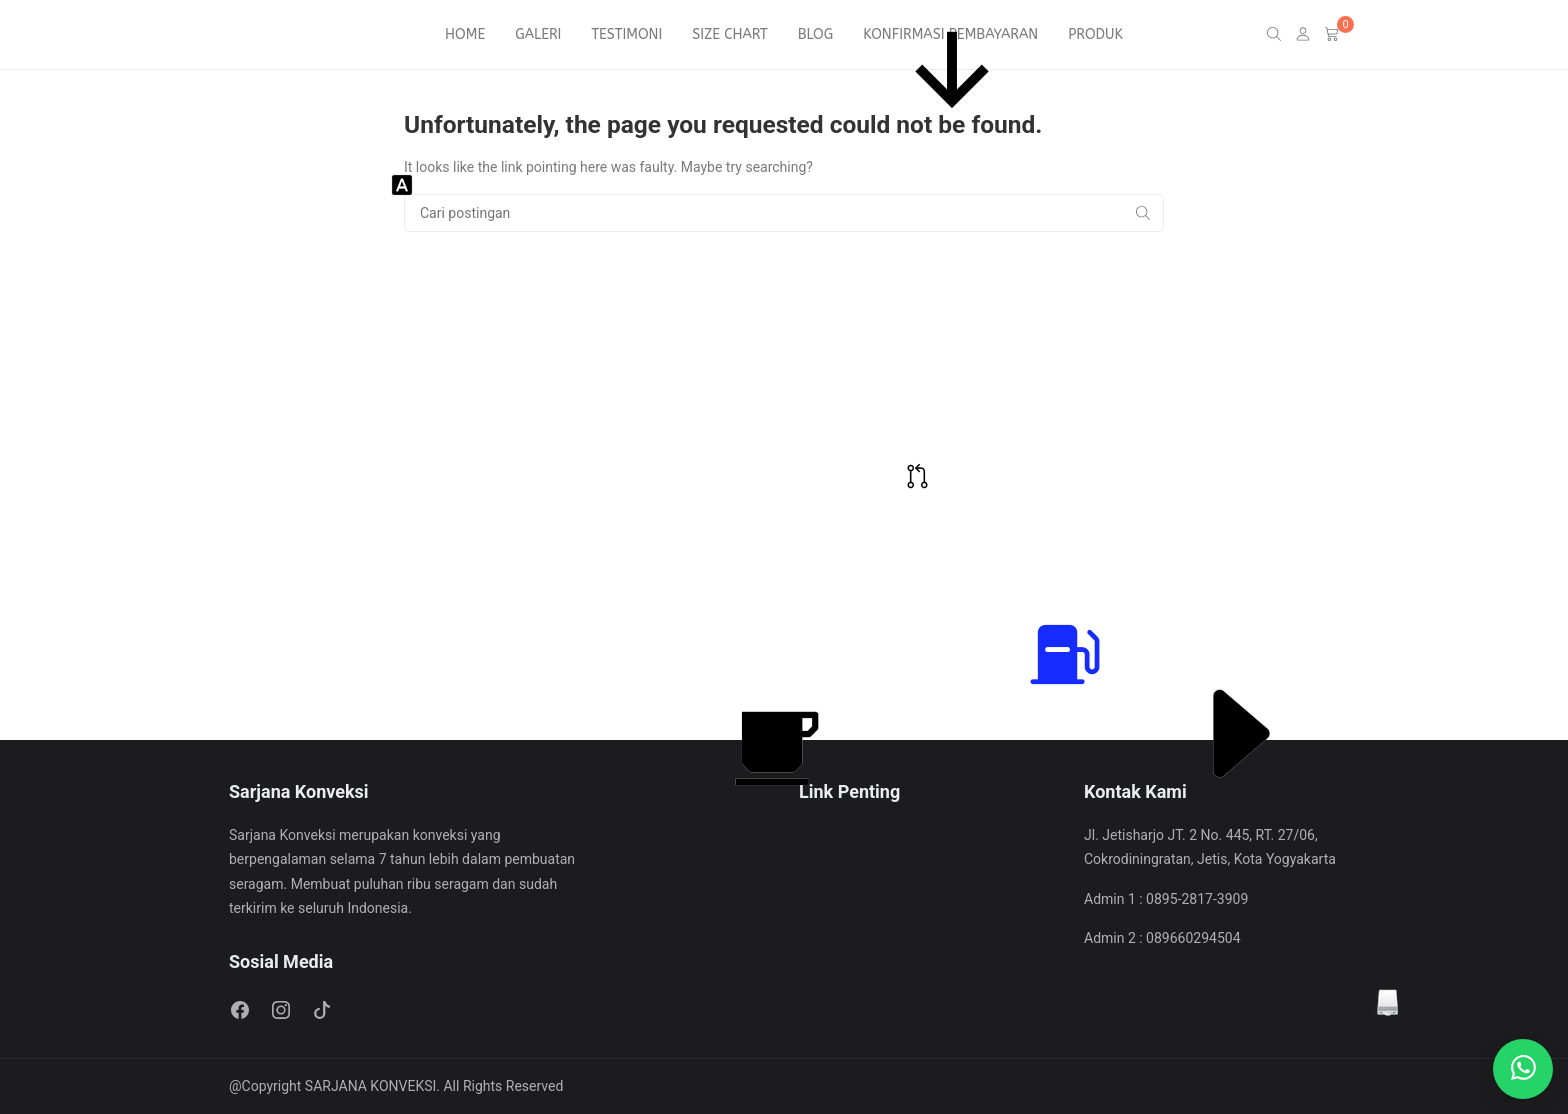 This screenshot has height=1114, width=1568. Describe the element at coordinates (1387, 1003) in the screenshot. I see `access optical disc drive` at that location.